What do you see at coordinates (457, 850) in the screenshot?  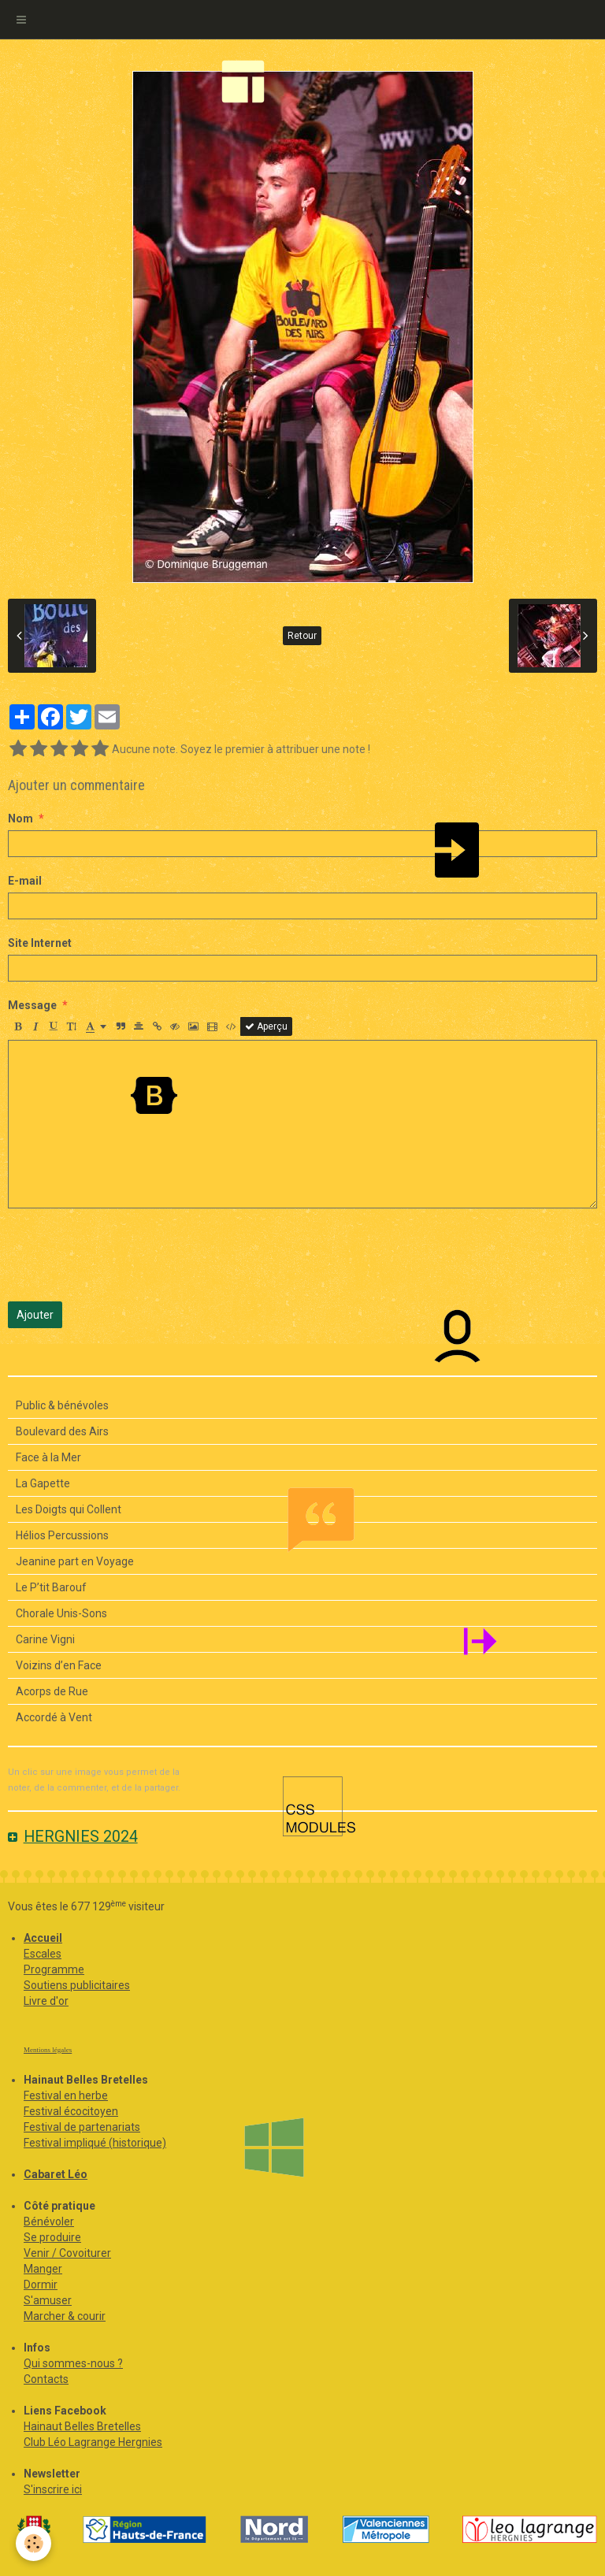 I see `log in to your account` at bounding box center [457, 850].